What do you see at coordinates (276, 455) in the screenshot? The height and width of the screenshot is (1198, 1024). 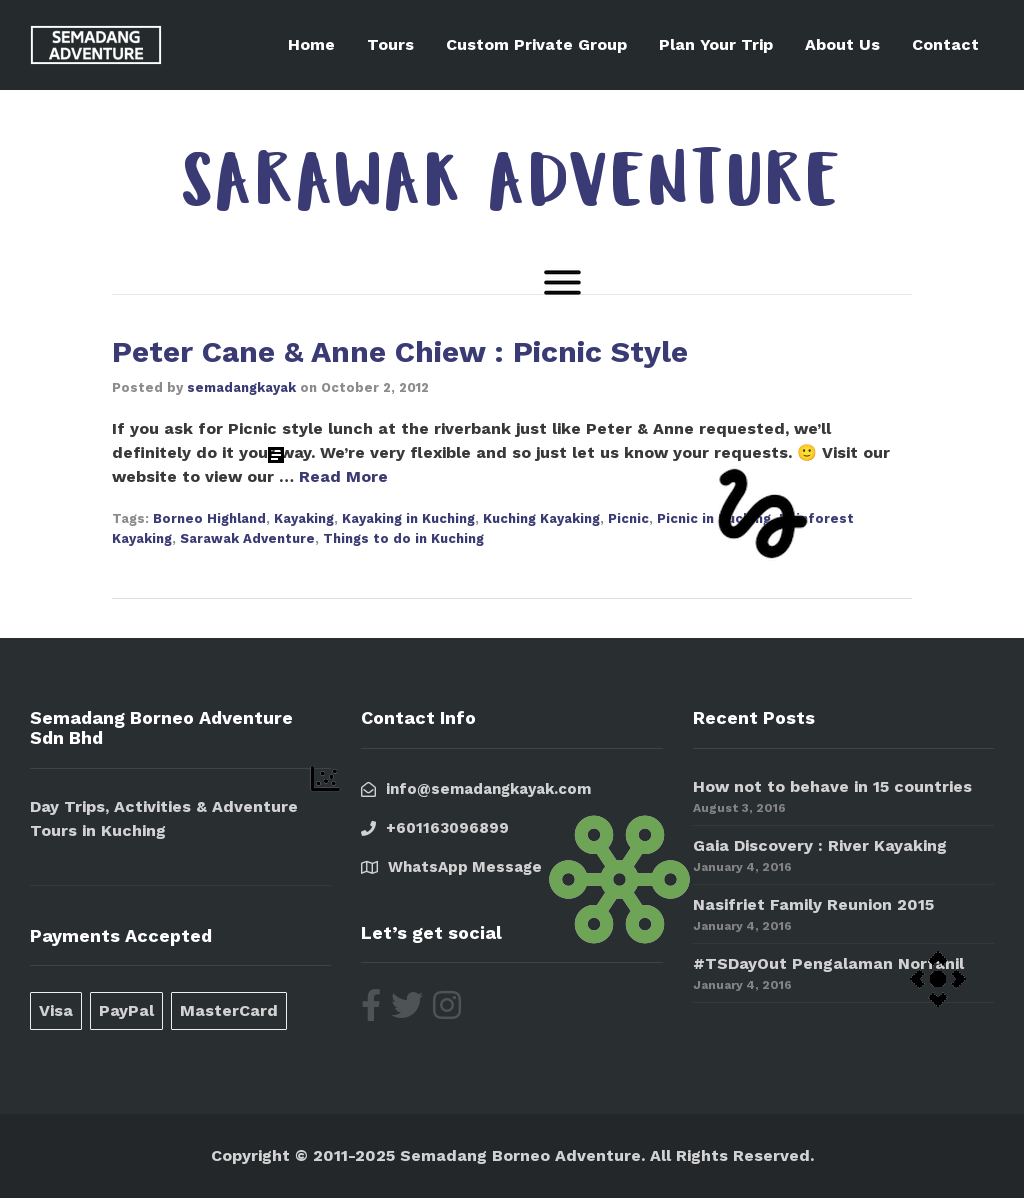 I see `view article or document` at bounding box center [276, 455].